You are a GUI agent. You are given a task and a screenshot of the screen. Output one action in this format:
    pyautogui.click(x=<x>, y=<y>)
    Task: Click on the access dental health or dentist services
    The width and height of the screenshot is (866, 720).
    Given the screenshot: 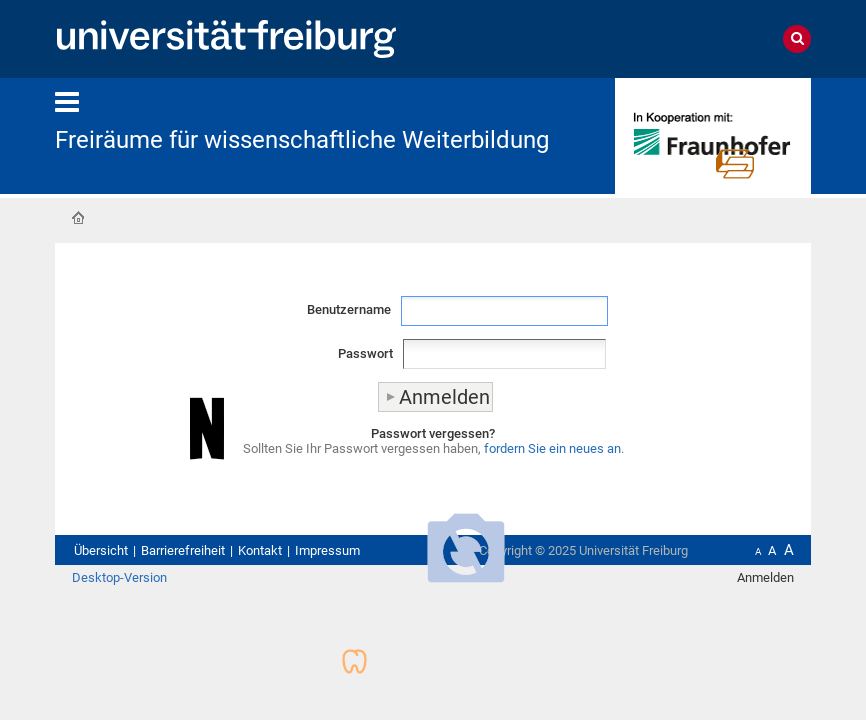 What is the action you would take?
    pyautogui.click(x=354, y=661)
    